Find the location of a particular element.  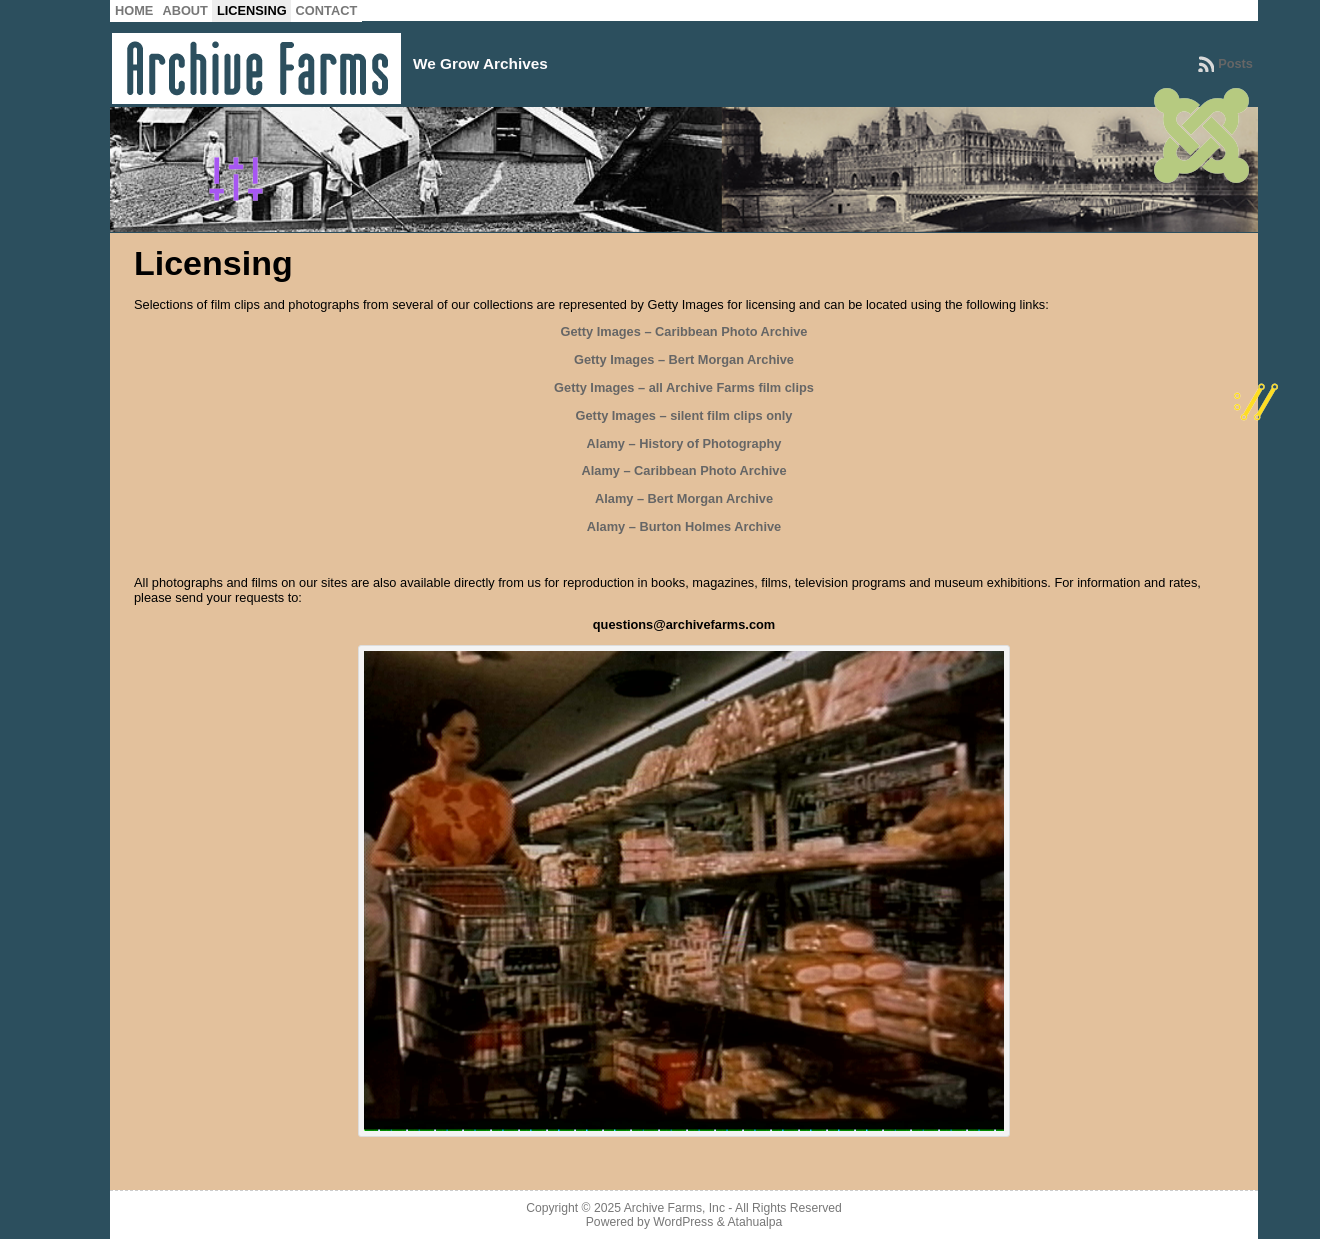

visit curl website or documentation is located at coordinates (1256, 402).